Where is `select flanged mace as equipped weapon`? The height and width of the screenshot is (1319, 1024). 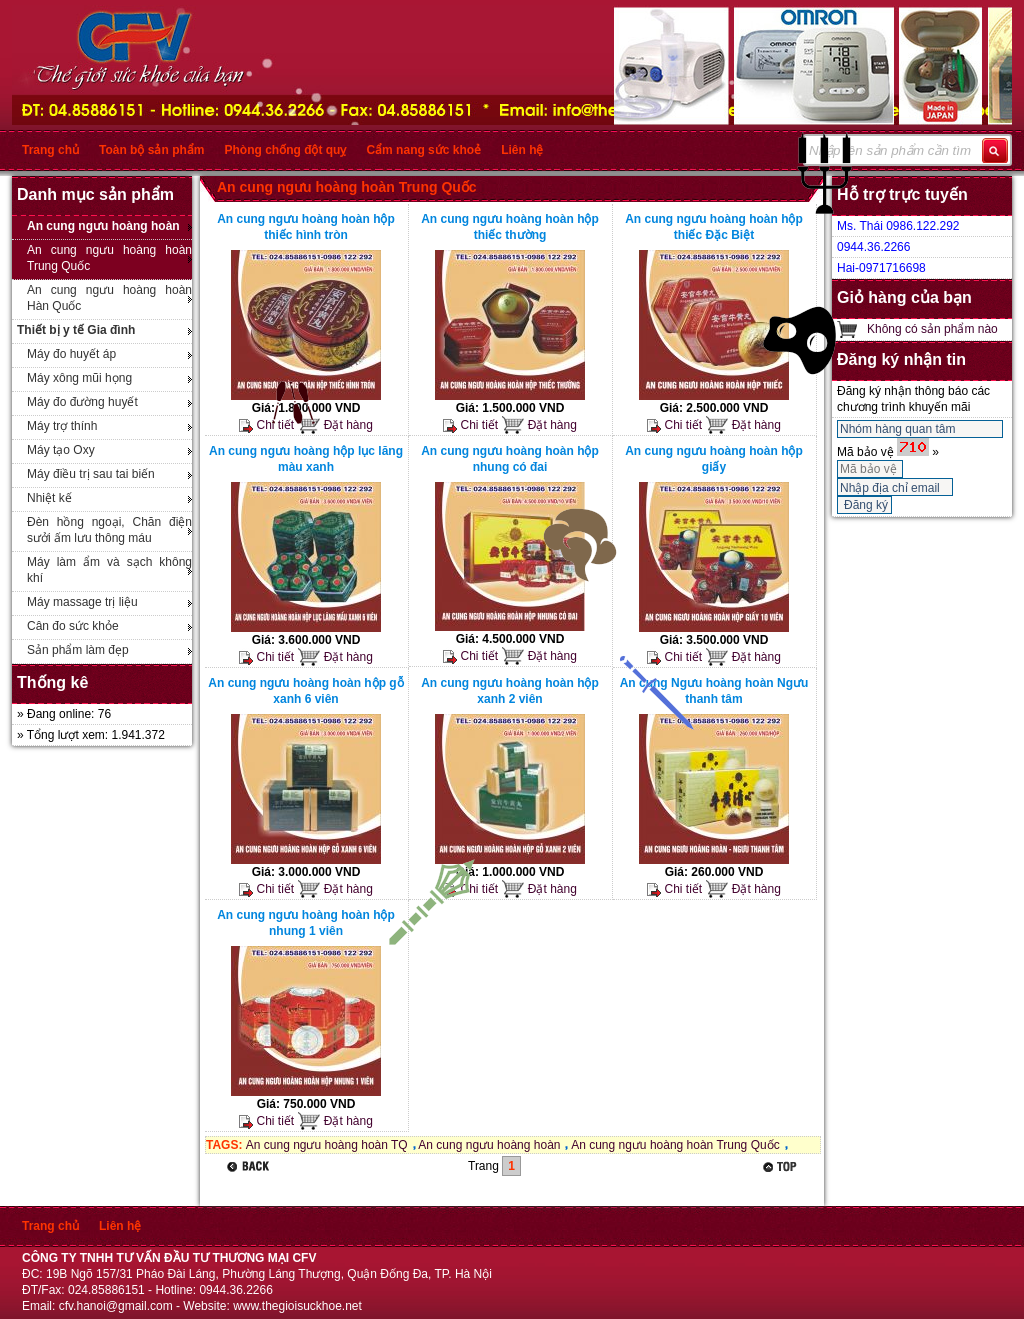 select flanged mace as equipped weapon is located at coordinates (432, 901).